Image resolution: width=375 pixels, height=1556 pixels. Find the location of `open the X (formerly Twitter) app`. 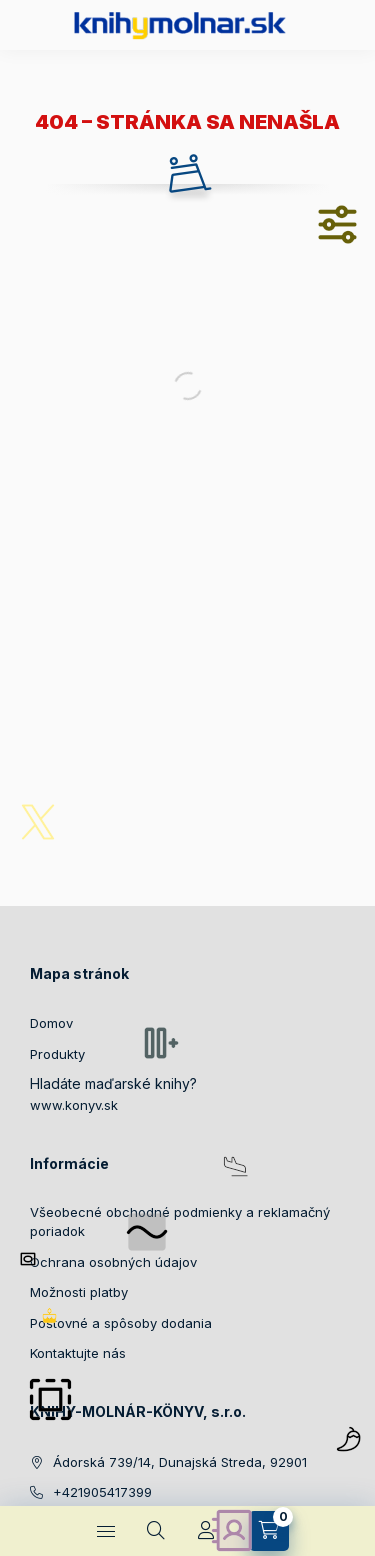

open the X (formerly Twitter) app is located at coordinates (38, 822).